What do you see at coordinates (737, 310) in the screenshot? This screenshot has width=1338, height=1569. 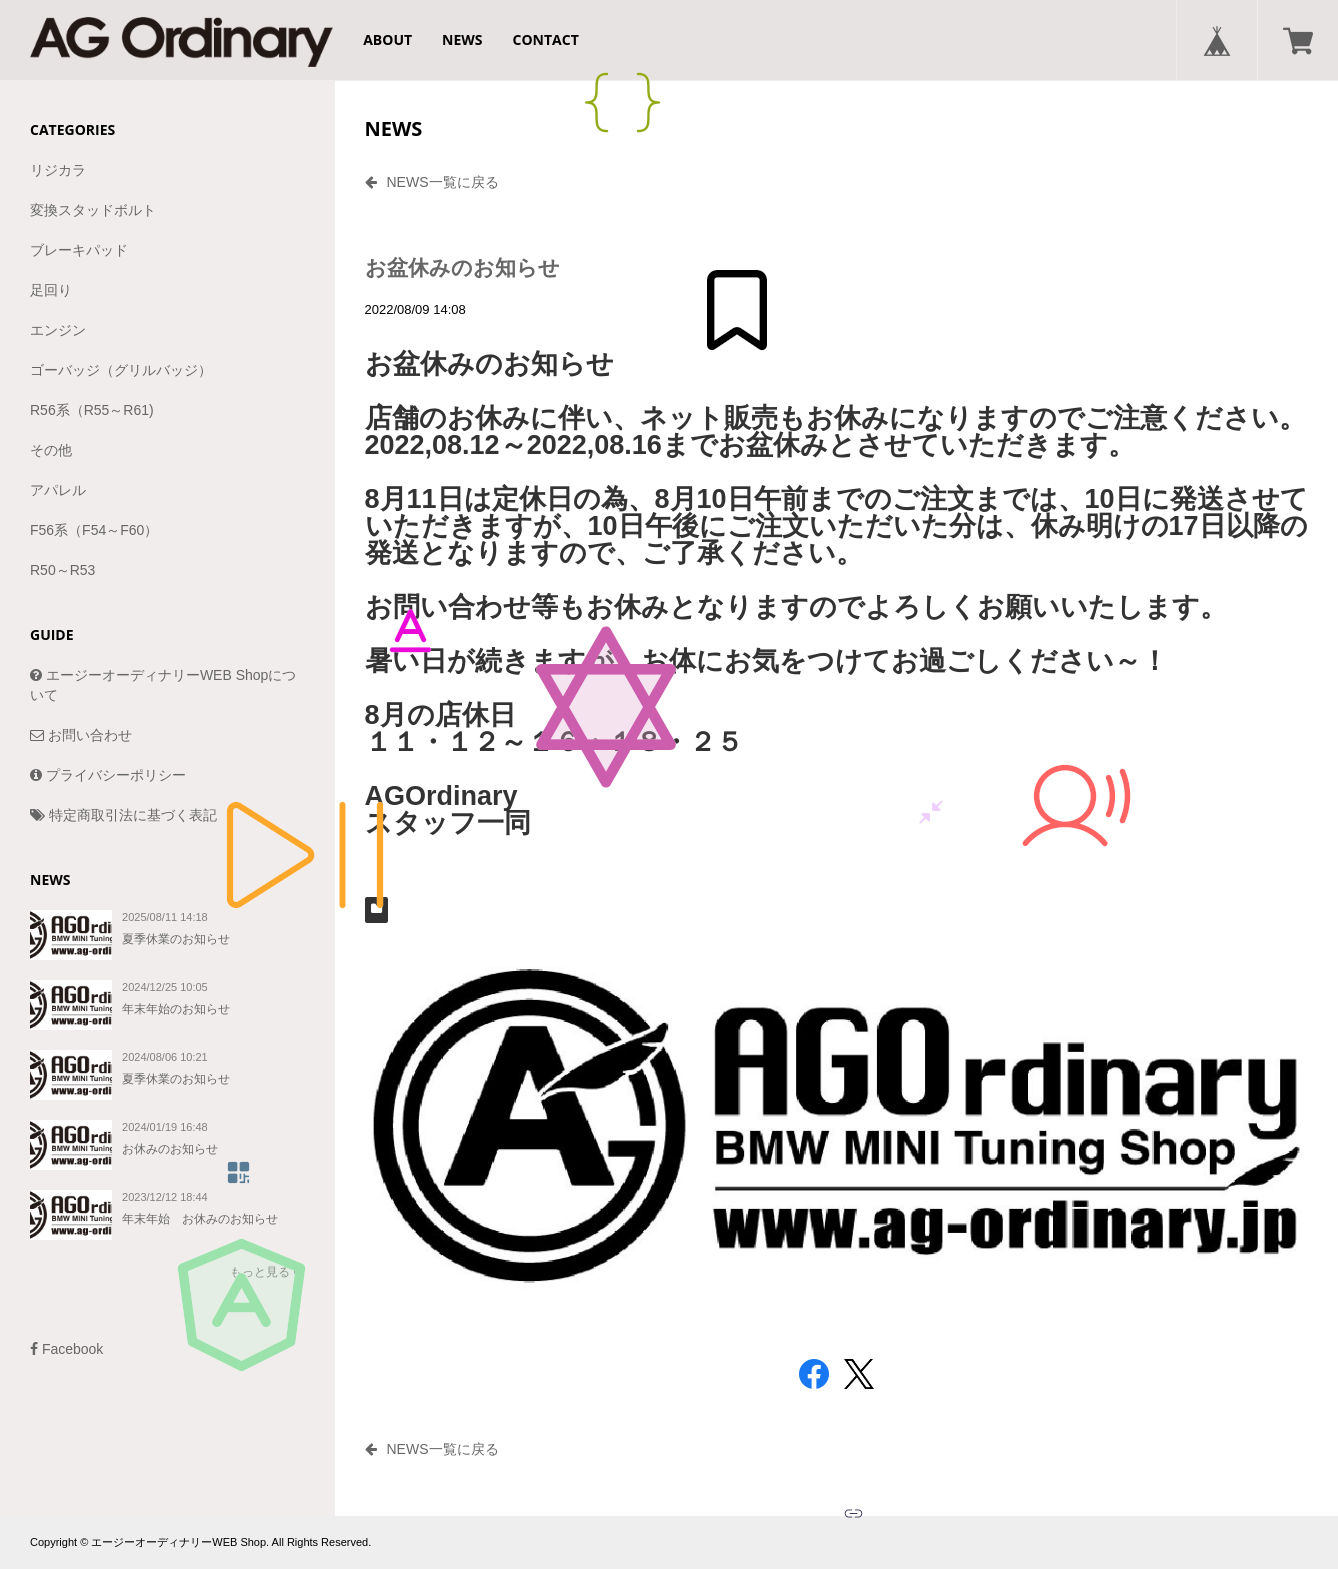 I see `save this item for later` at bounding box center [737, 310].